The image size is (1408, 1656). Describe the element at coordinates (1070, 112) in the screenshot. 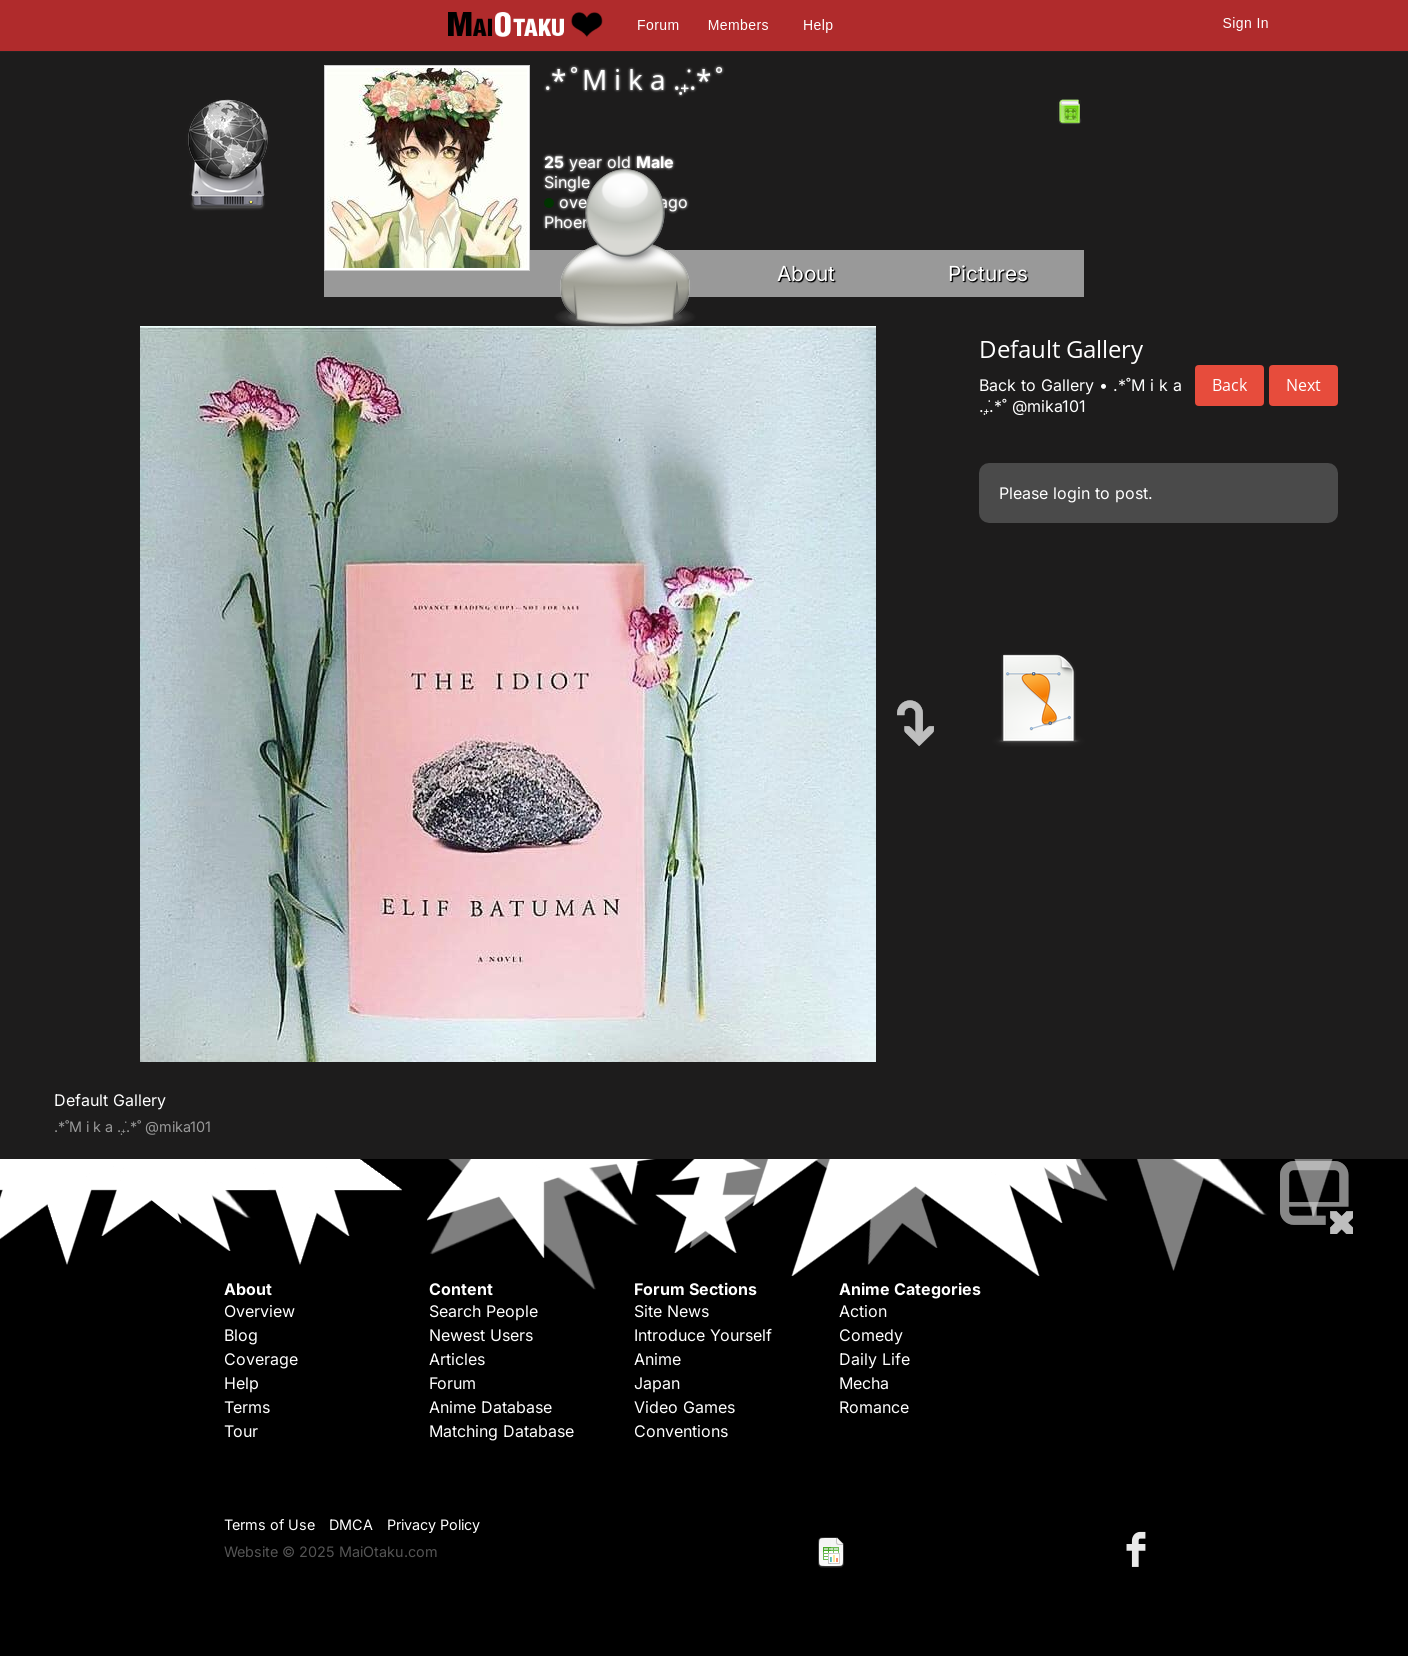

I see `access help documentation or user manual` at that location.